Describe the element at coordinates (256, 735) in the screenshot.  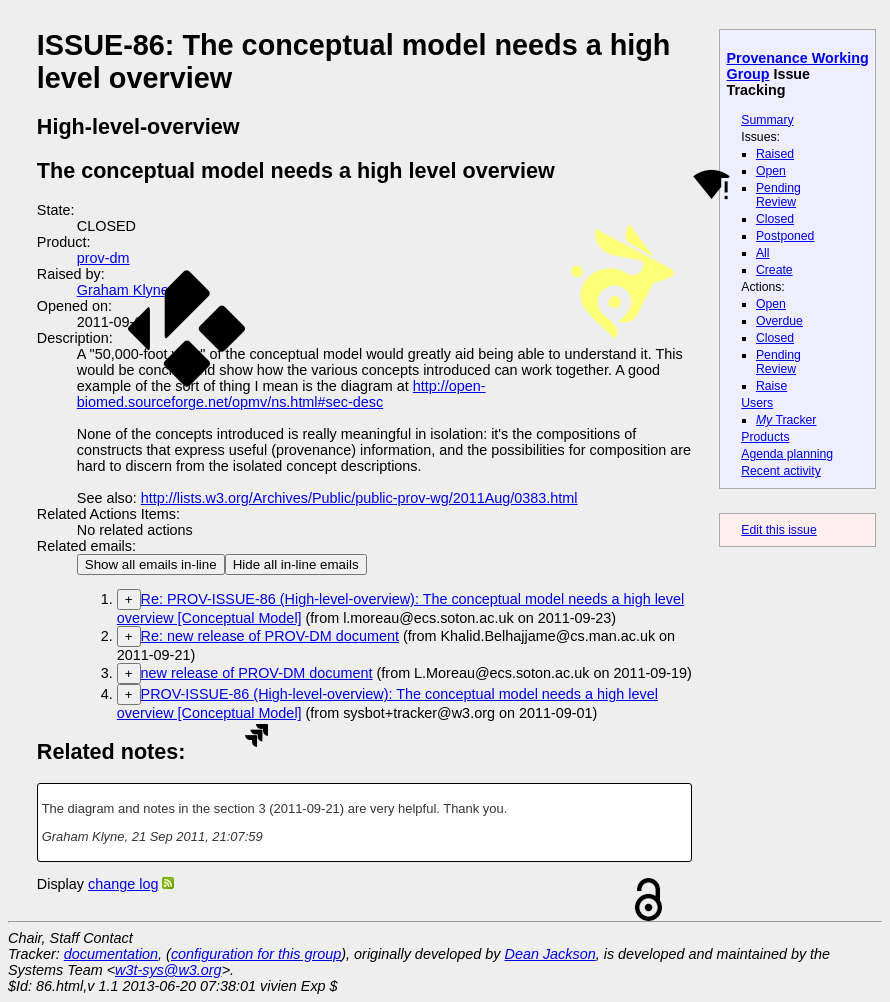
I see `open Jira project management` at that location.